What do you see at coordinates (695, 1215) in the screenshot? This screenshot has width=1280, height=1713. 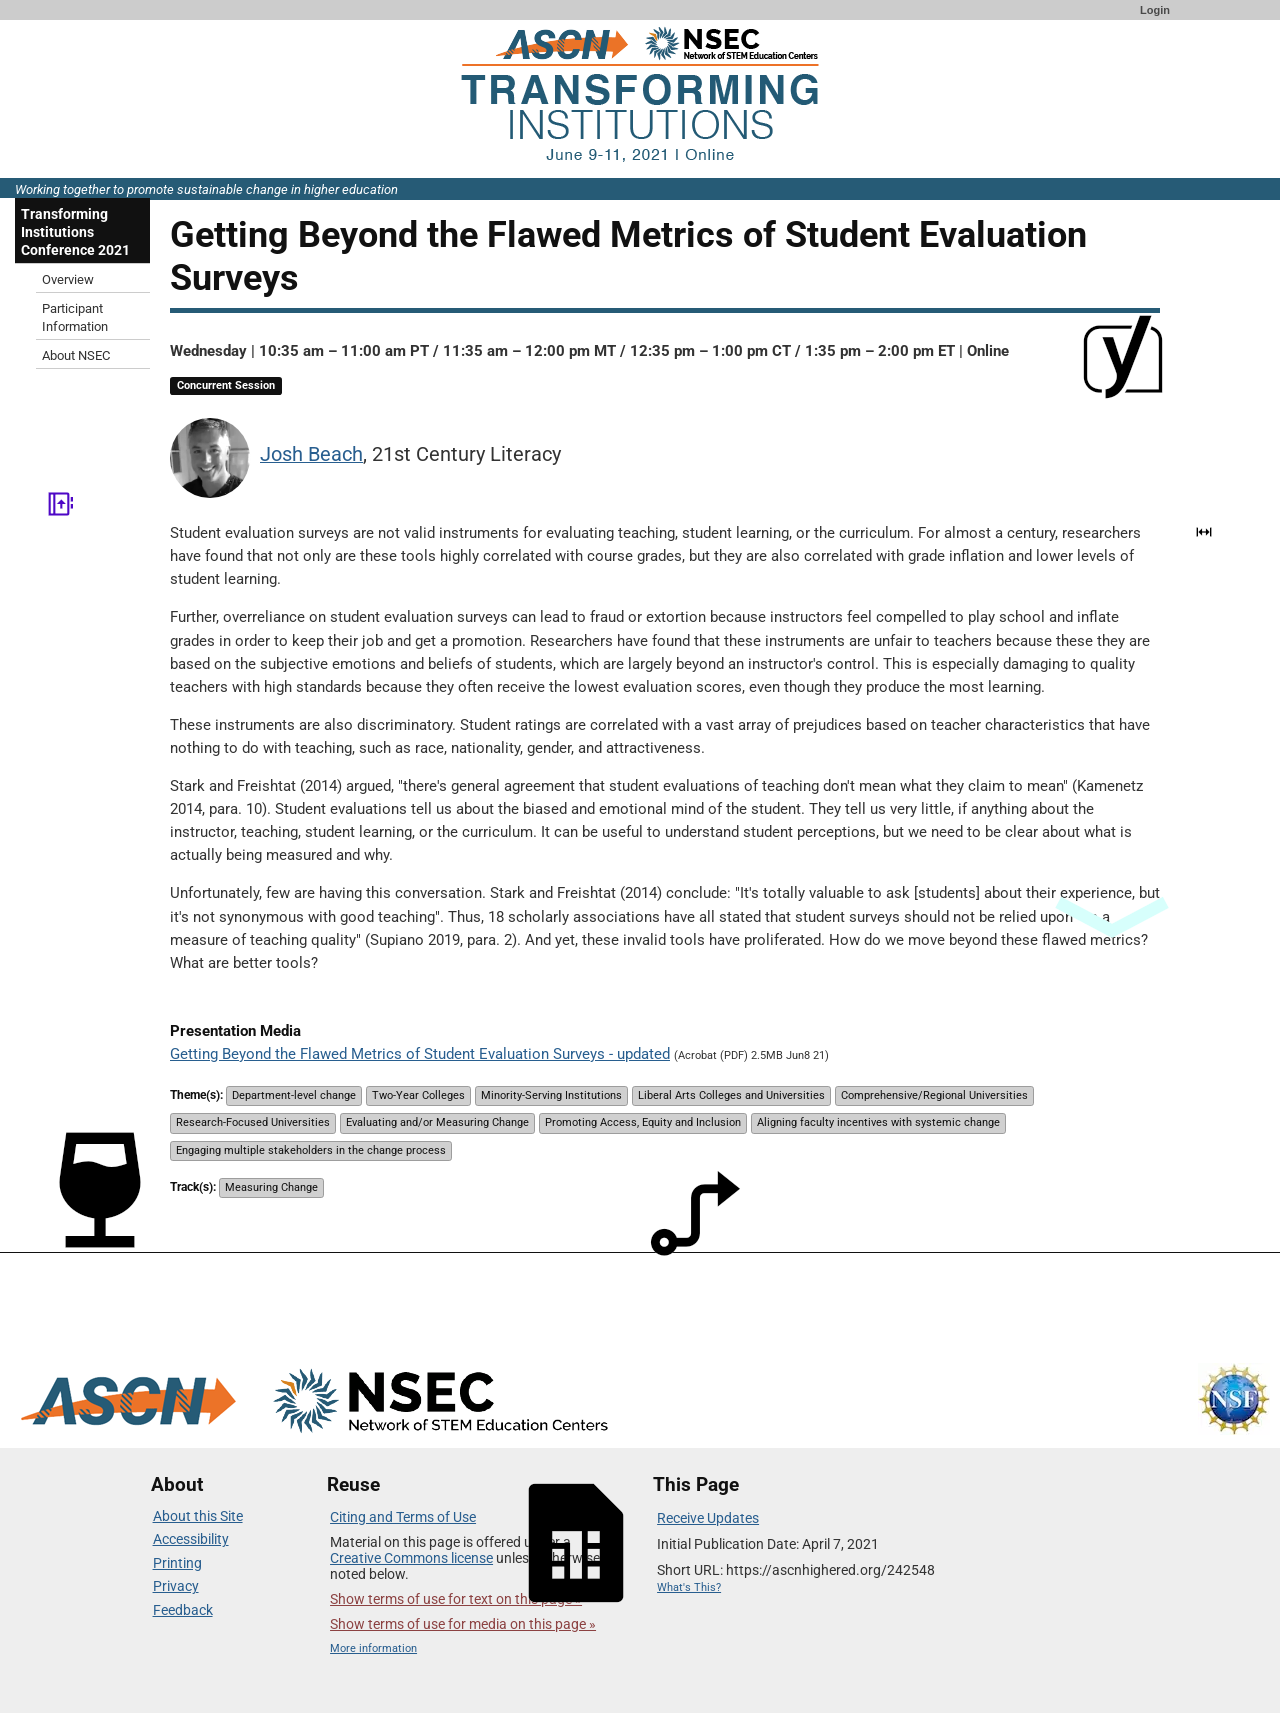 I see `get directions or navigation guidance` at bounding box center [695, 1215].